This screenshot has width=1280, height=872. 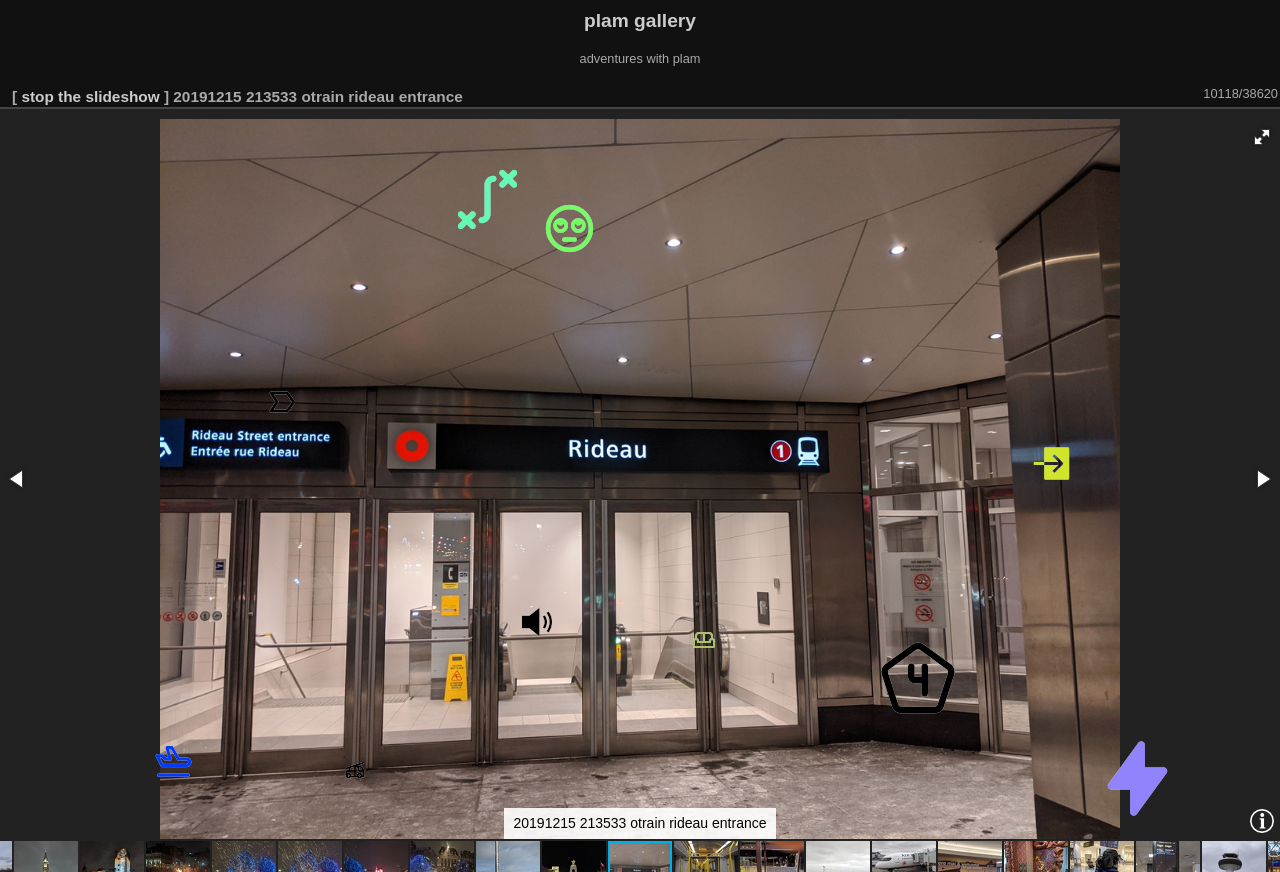 I want to click on log in to your account, so click(x=1051, y=463).